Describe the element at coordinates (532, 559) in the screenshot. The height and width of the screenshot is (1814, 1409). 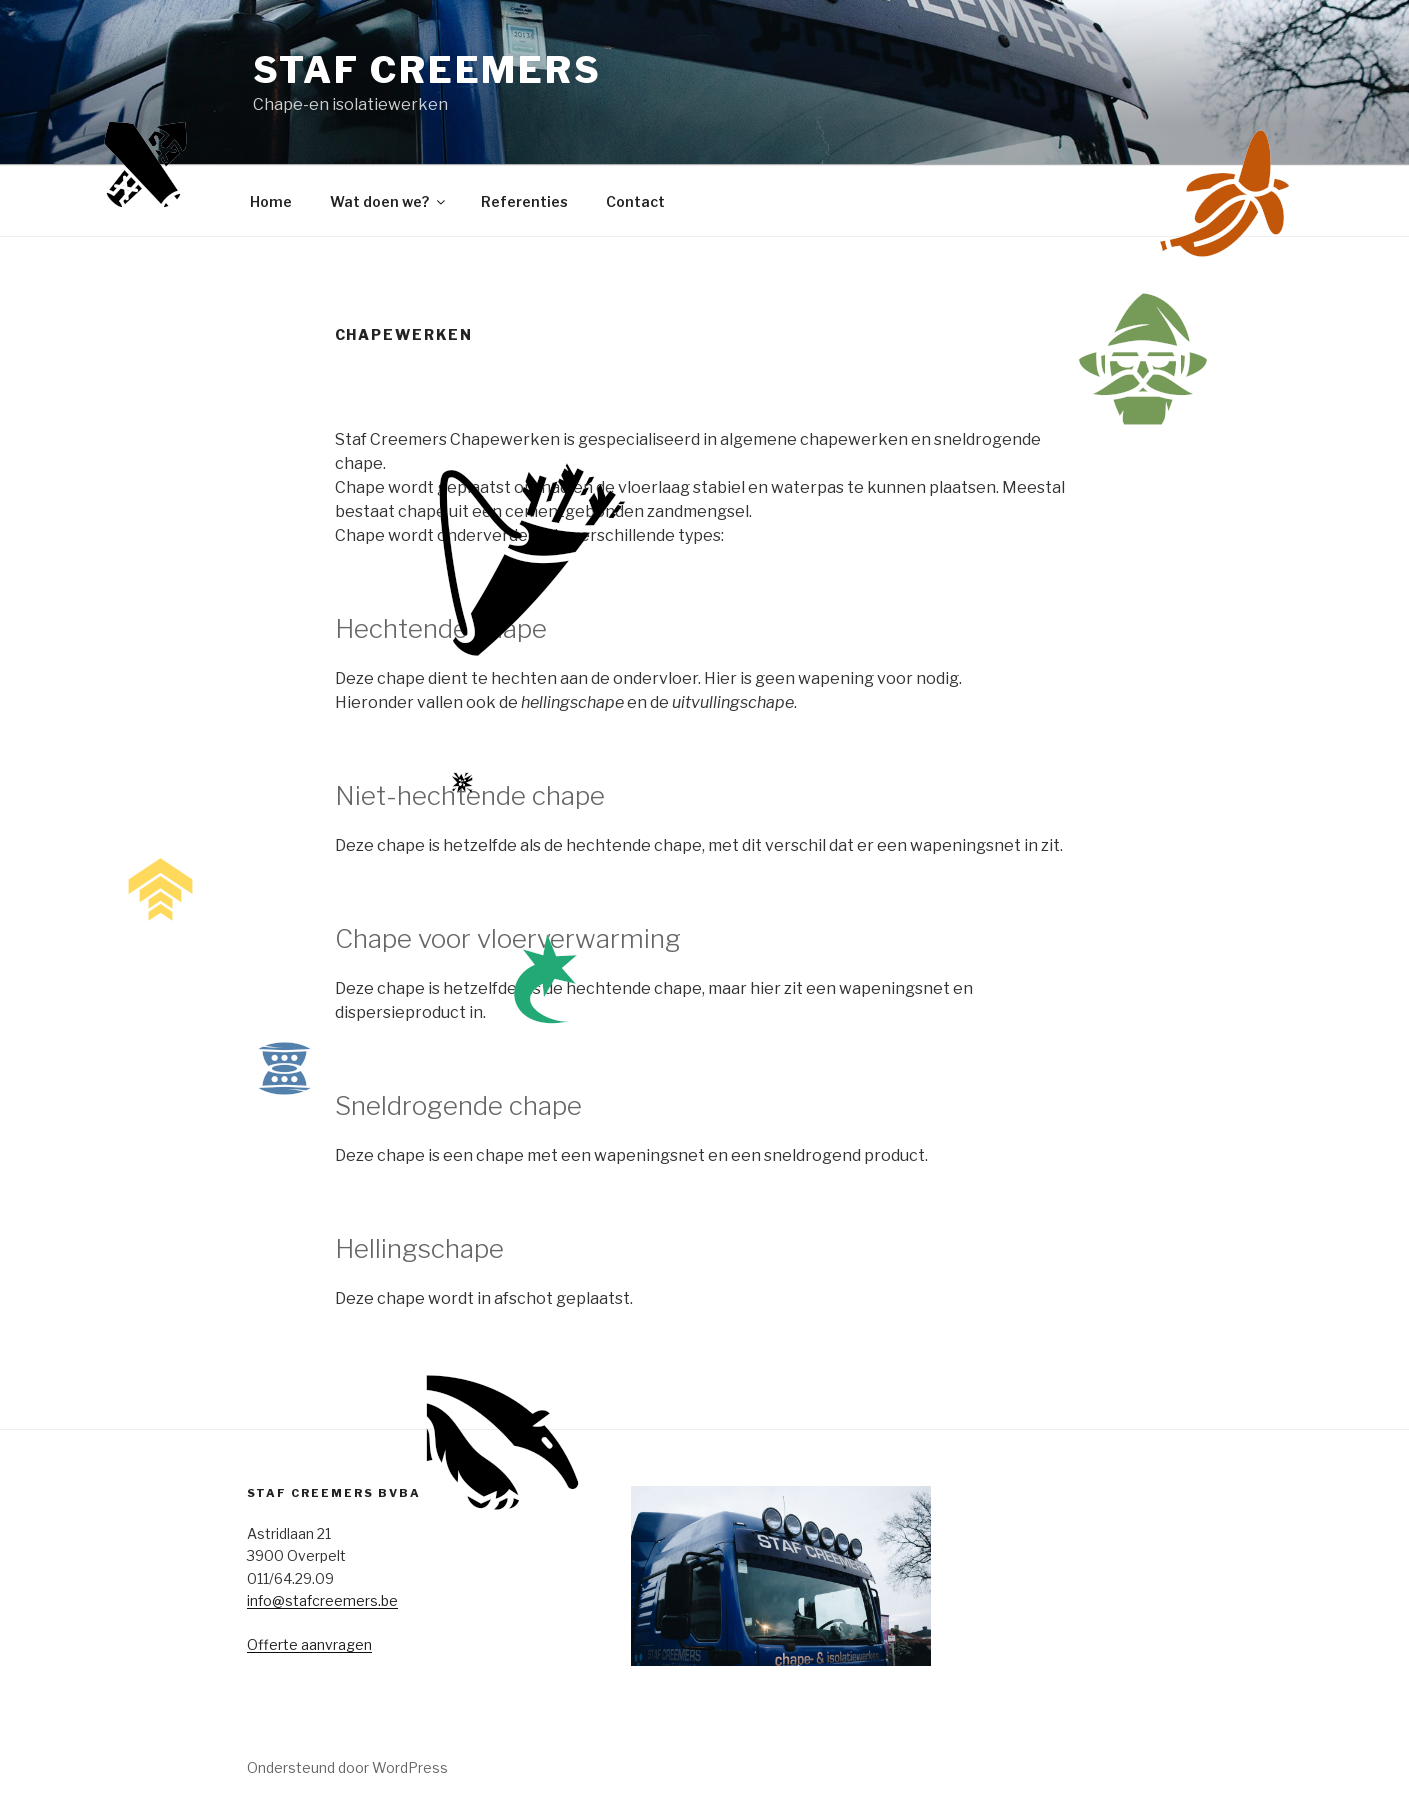
I see `equip or access arrow ammunition` at that location.